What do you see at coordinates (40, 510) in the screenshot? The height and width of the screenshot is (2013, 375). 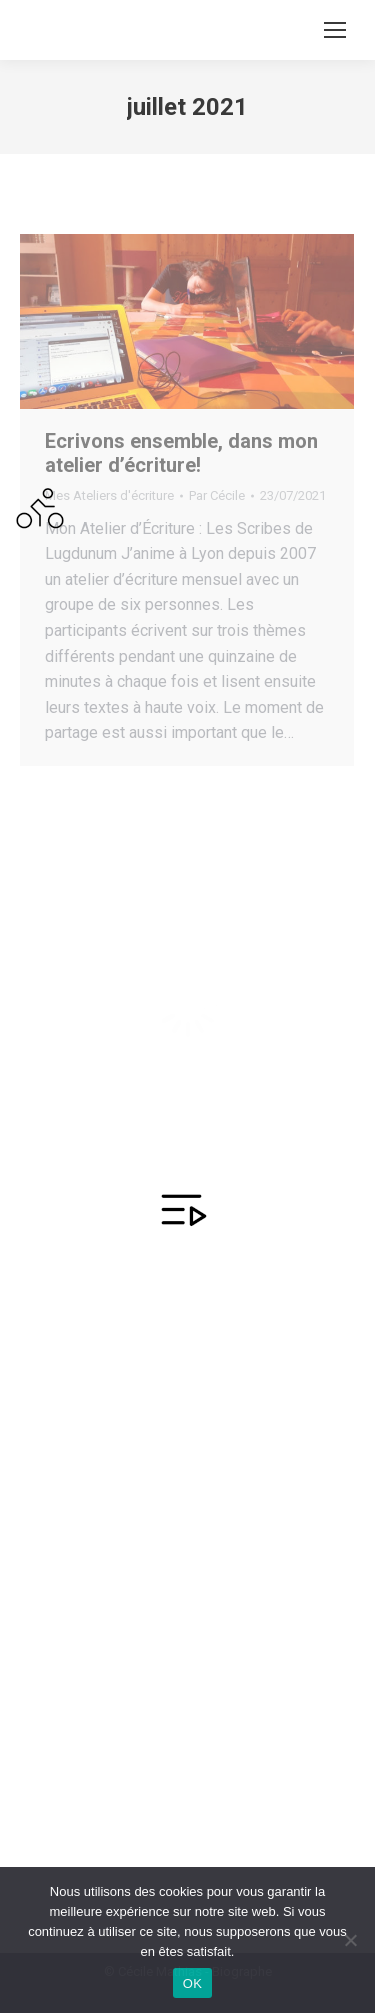 I see `access cycling or bike-related features` at bounding box center [40, 510].